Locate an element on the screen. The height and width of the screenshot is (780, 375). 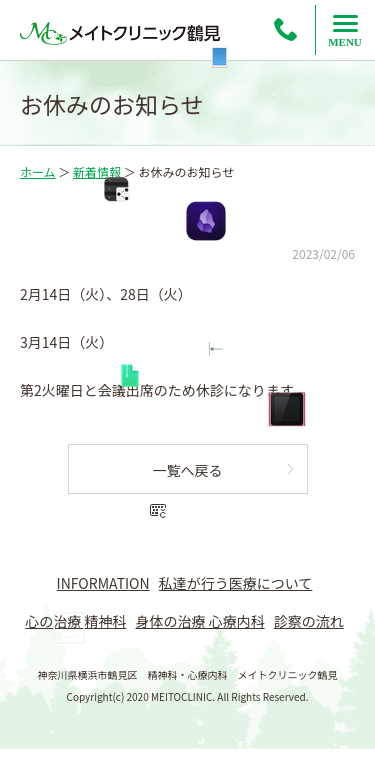
iPod nano device in pink is located at coordinates (287, 409).